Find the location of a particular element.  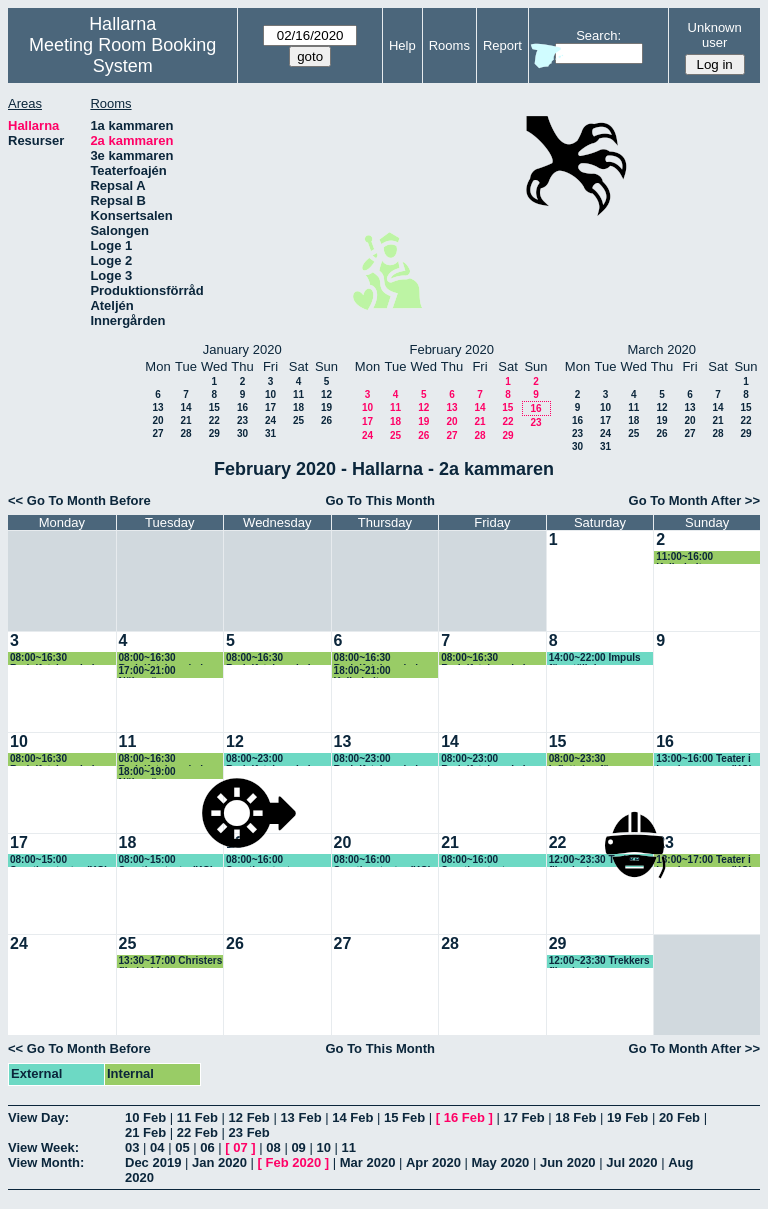

access virtual reality settings or mode is located at coordinates (634, 844).